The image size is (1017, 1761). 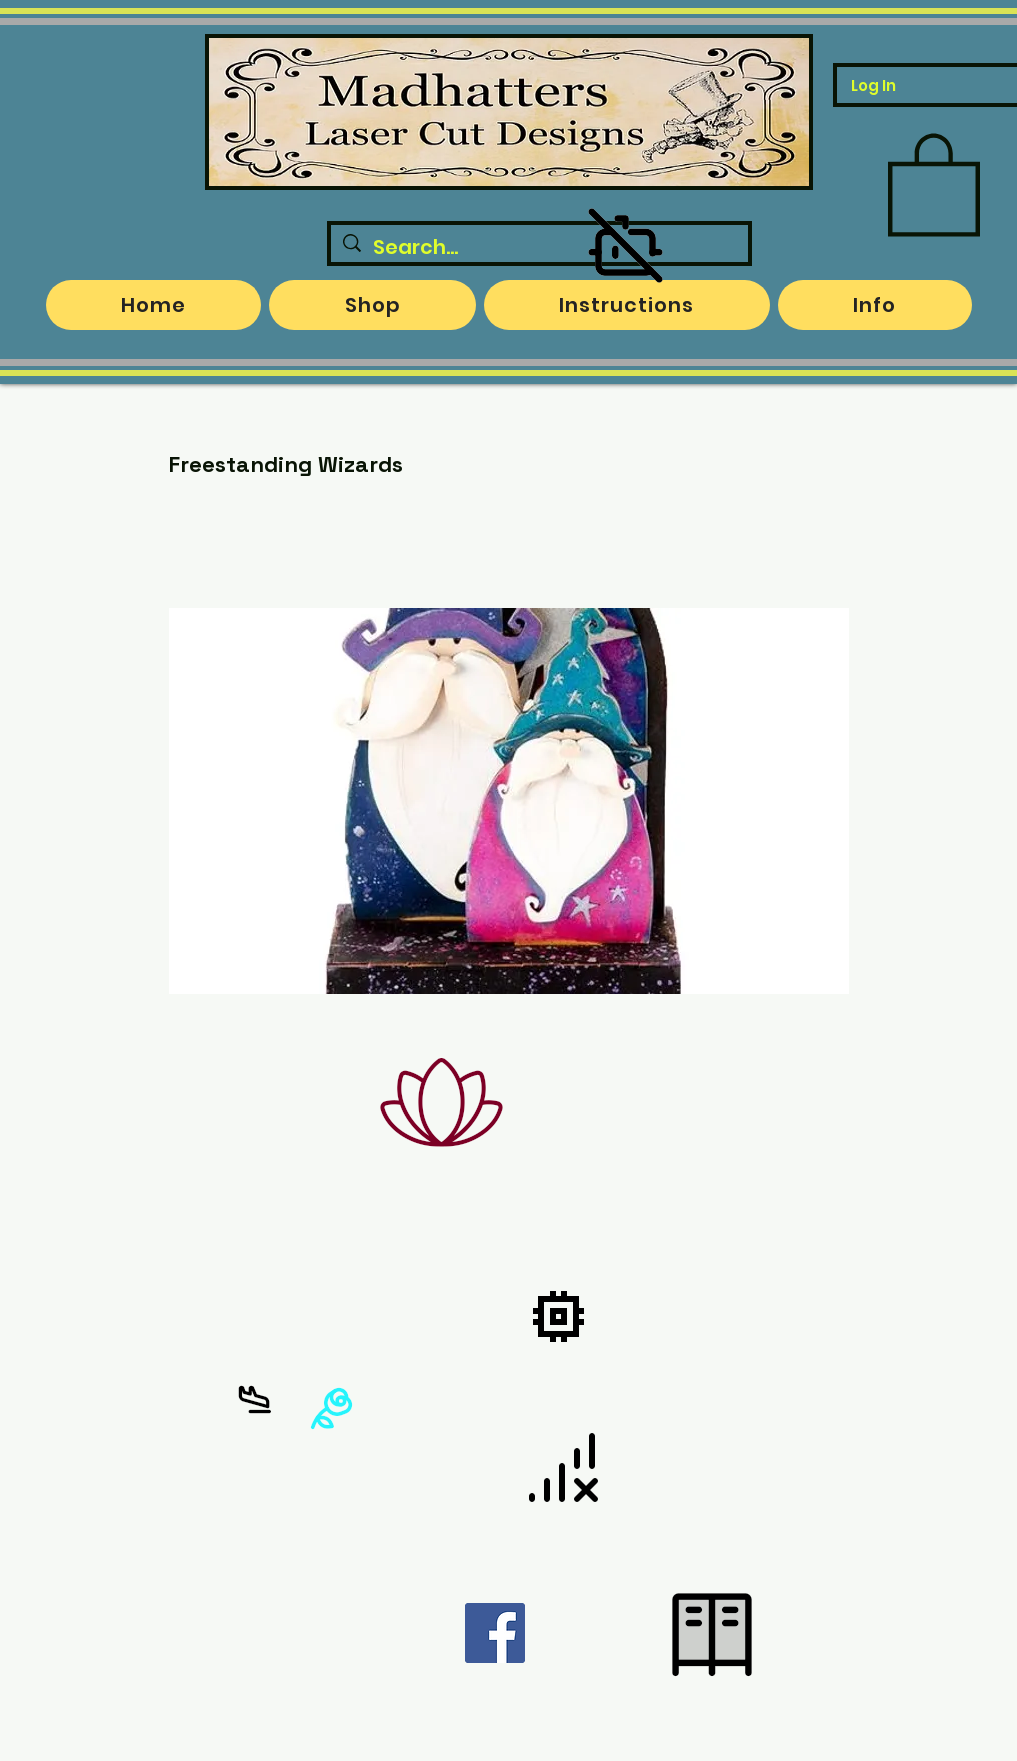 What do you see at coordinates (331, 1408) in the screenshot?
I see `send a flower or romantic gesture` at bounding box center [331, 1408].